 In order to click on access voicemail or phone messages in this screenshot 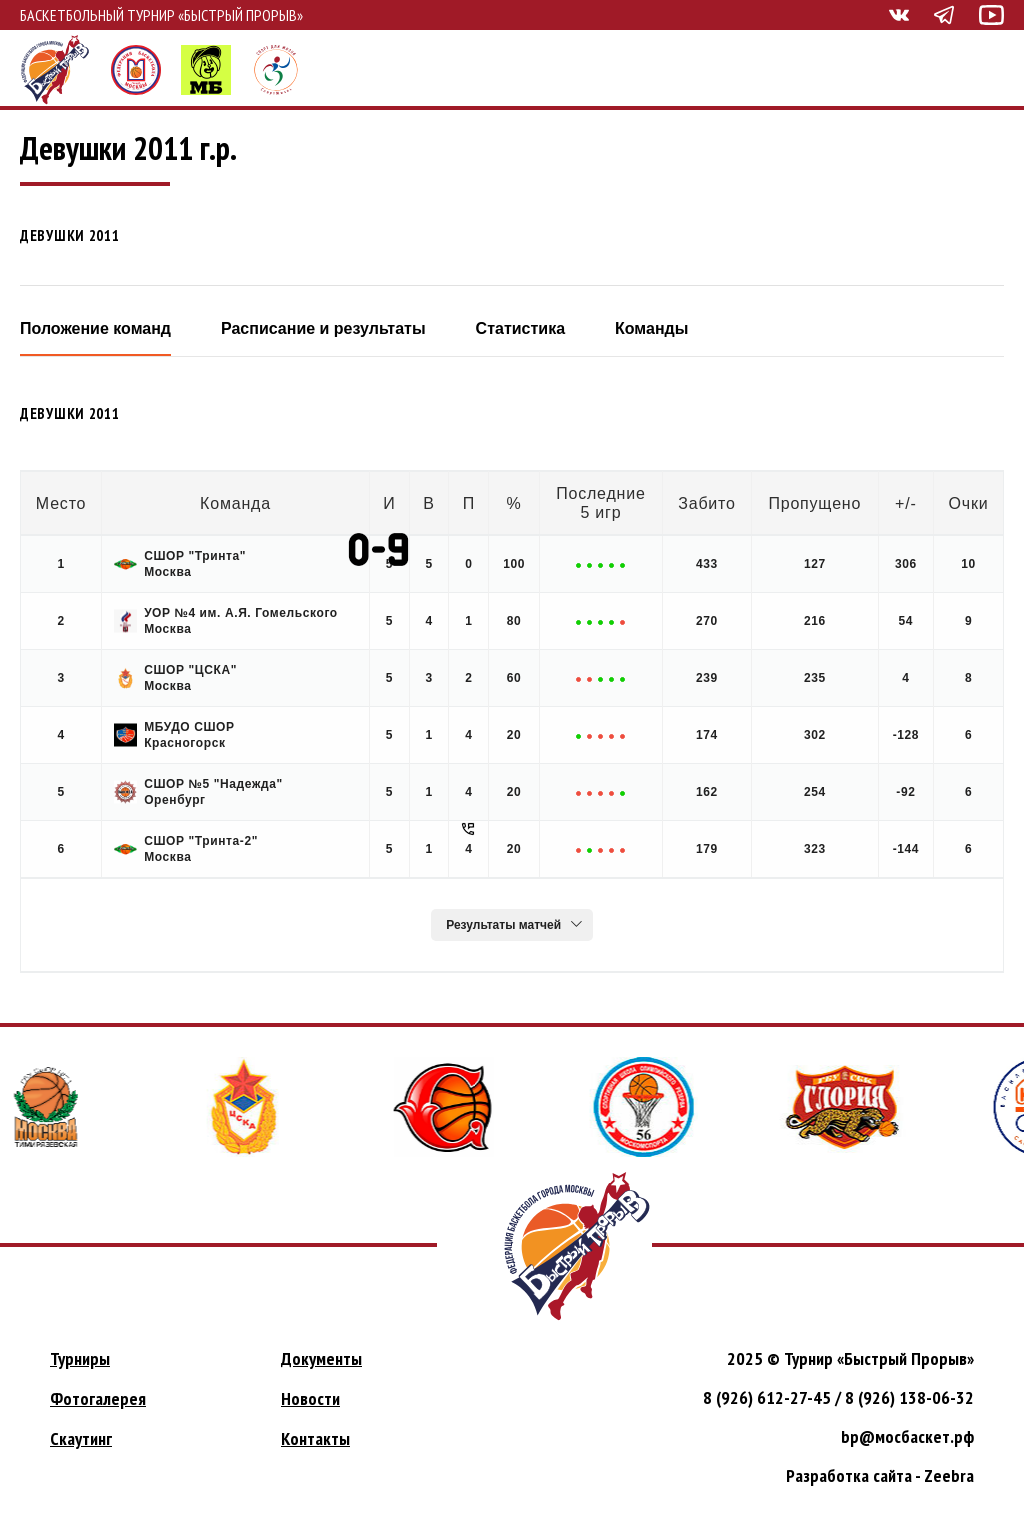, I will do `click(468, 829)`.